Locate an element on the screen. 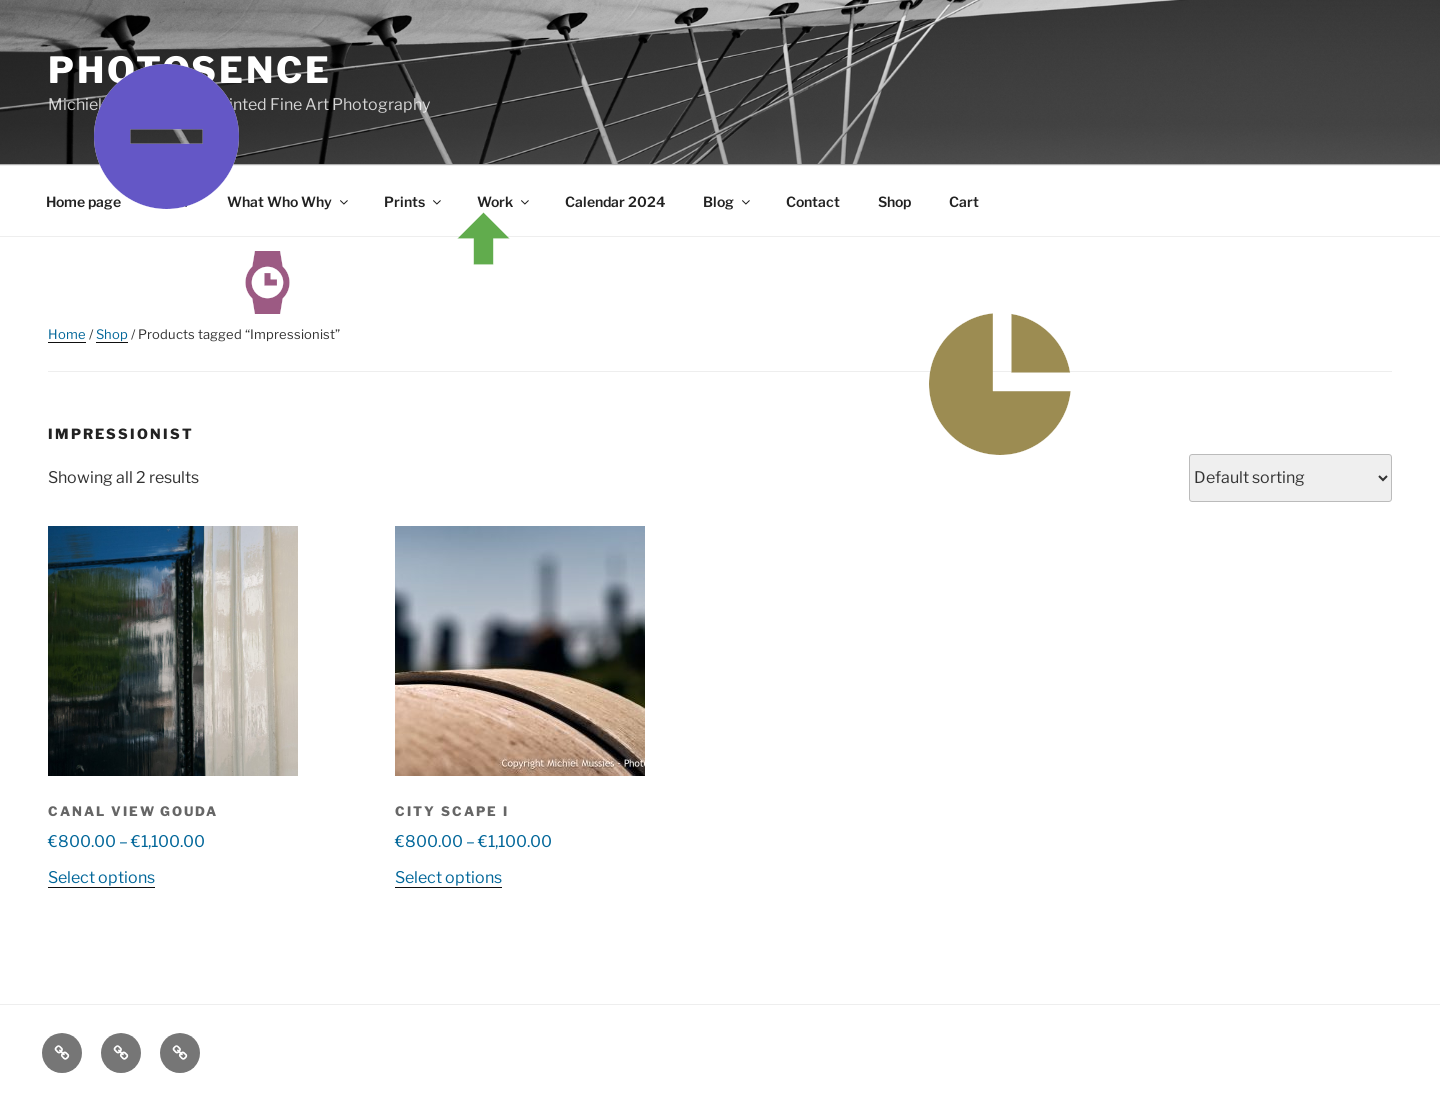 This screenshot has width=1440, height=1103. view time or clock settings is located at coordinates (267, 282).